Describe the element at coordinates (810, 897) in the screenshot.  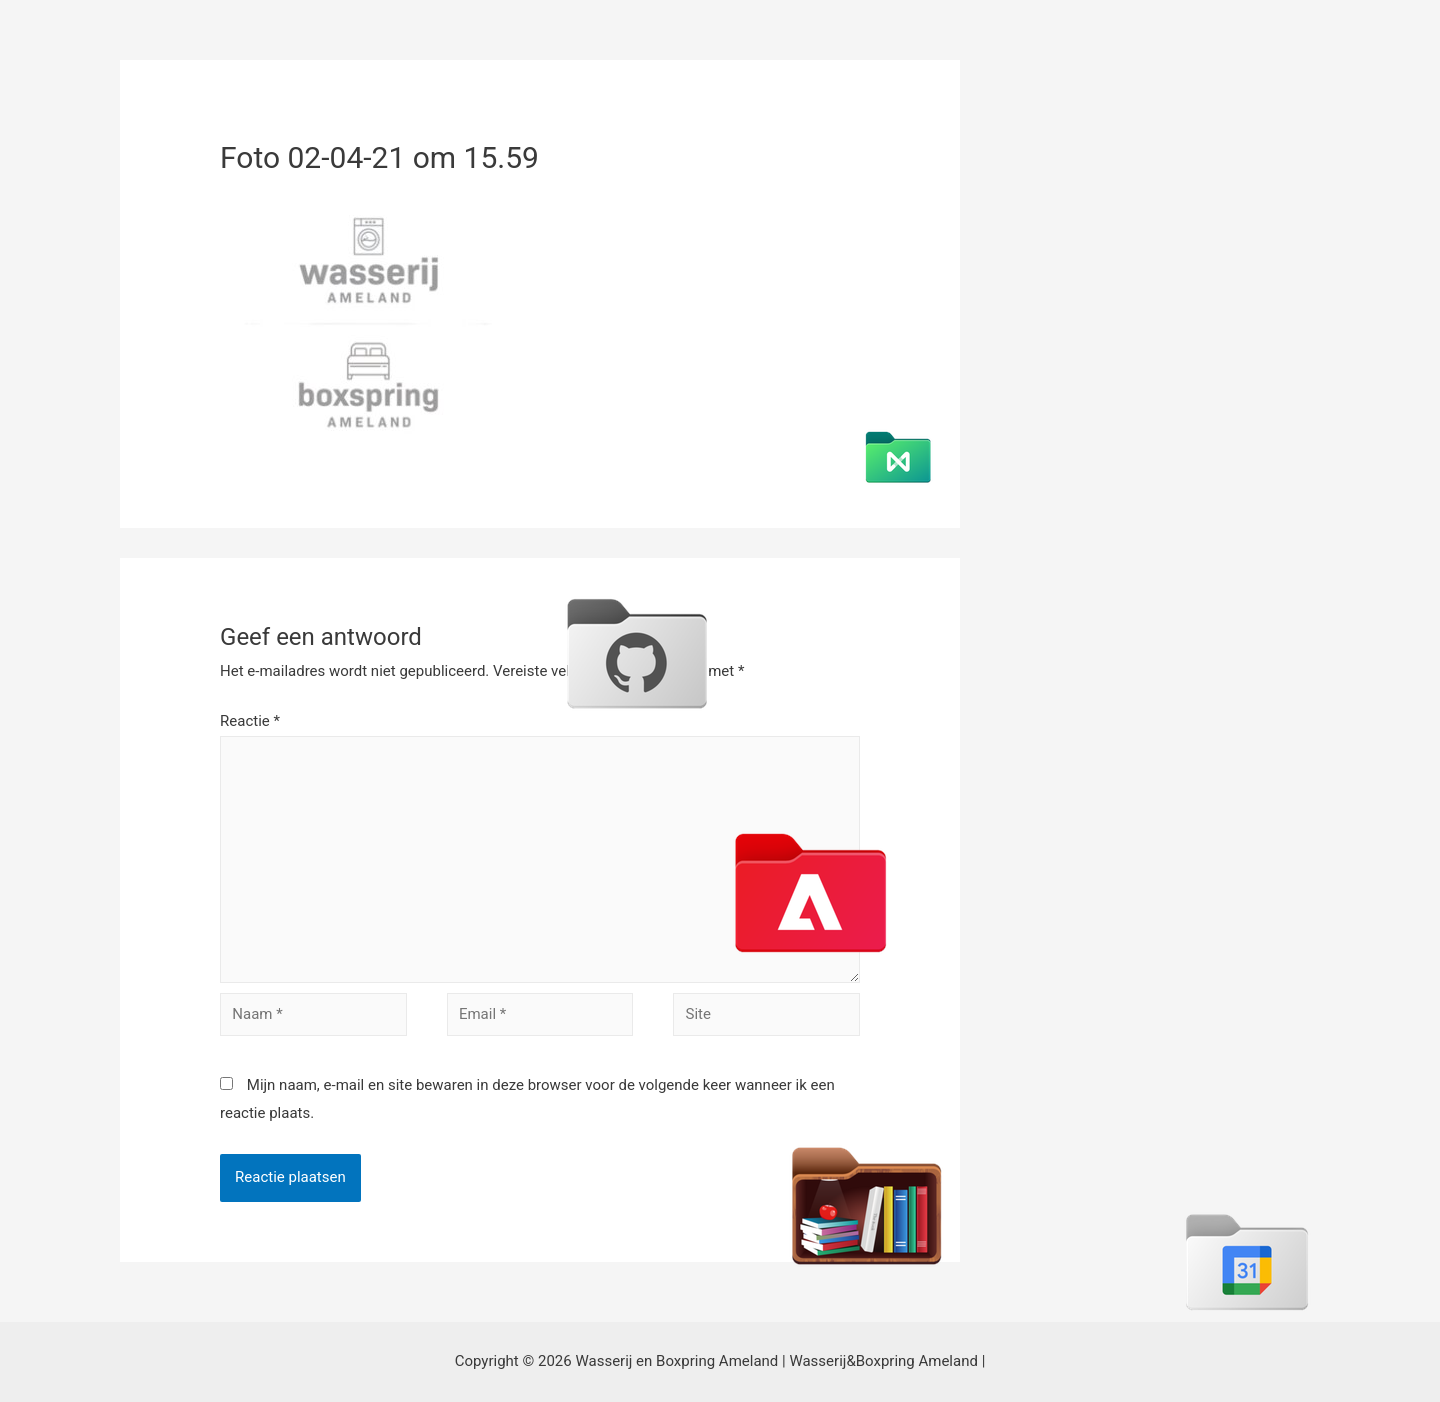
I see `open adobe application files folder` at that location.